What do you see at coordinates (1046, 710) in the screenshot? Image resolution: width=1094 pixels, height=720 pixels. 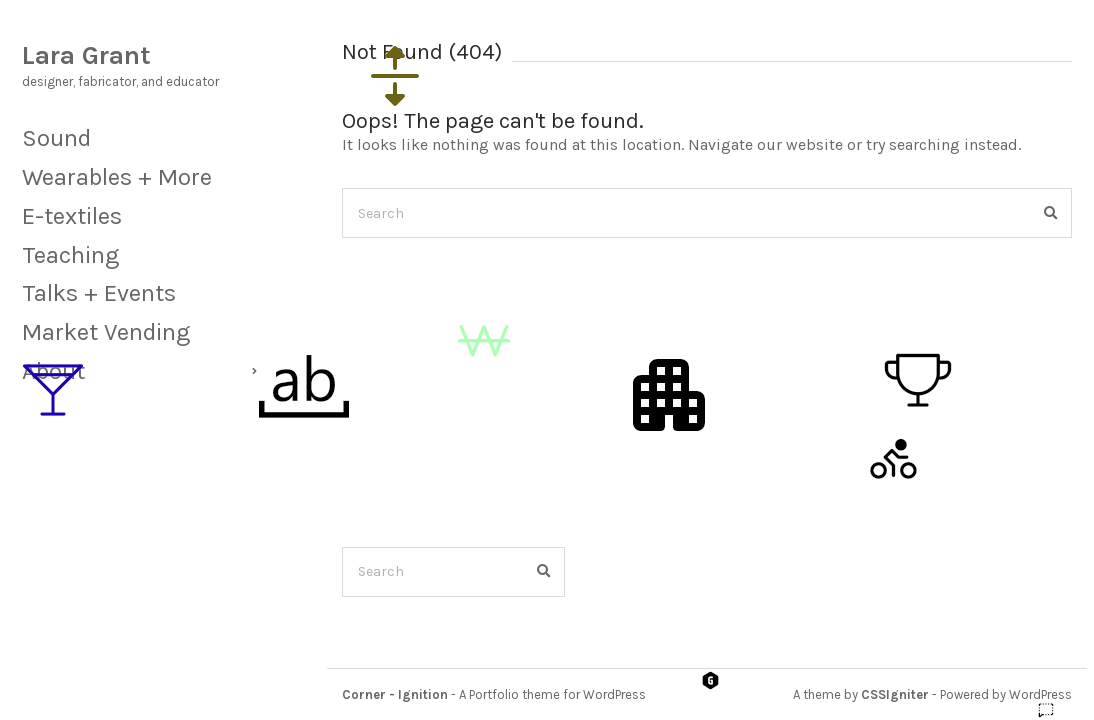 I see `compose a draft message` at bounding box center [1046, 710].